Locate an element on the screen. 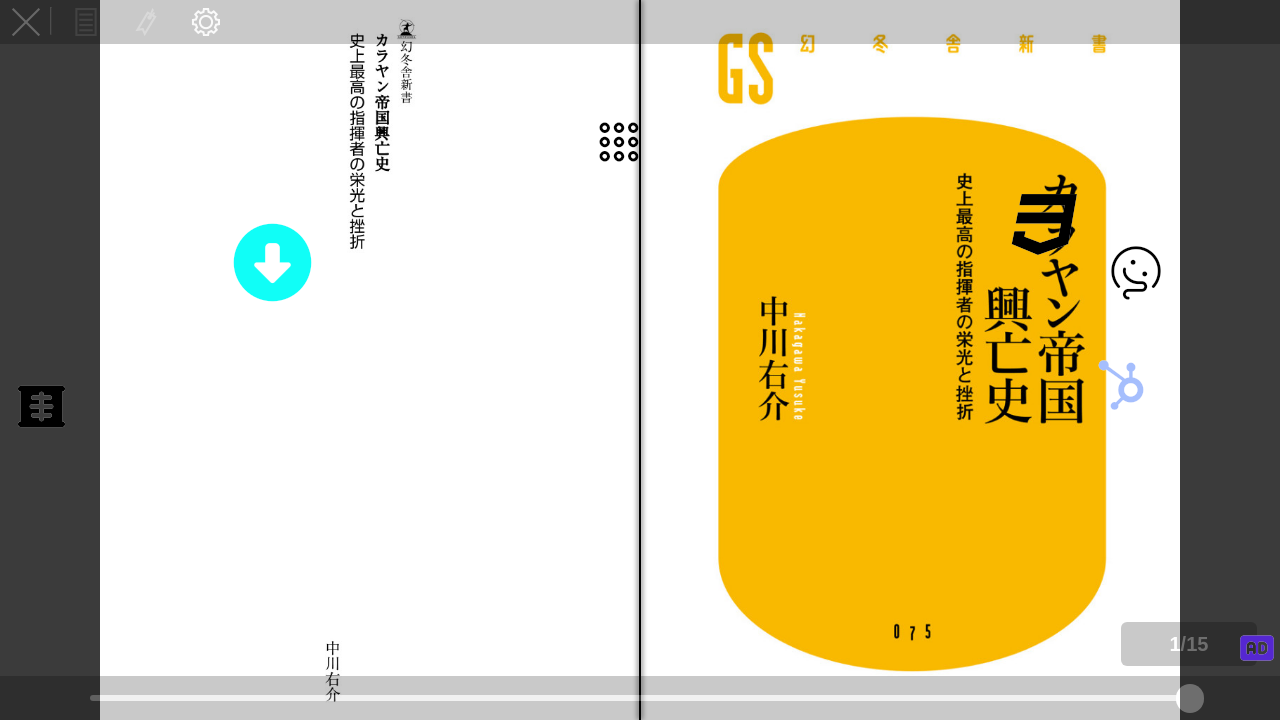 This screenshot has height=720, width=1280. enable audio description for accessibility is located at coordinates (1257, 648).